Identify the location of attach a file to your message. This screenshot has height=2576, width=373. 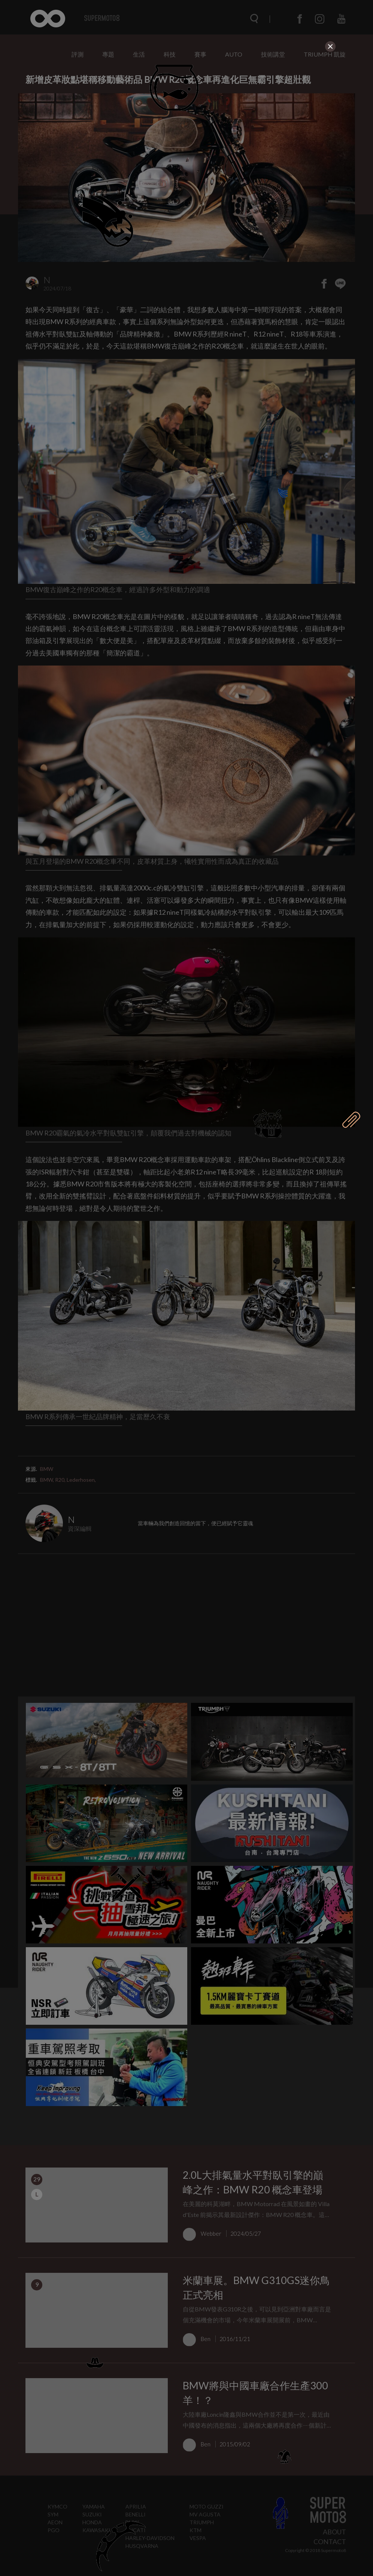
(351, 1120).